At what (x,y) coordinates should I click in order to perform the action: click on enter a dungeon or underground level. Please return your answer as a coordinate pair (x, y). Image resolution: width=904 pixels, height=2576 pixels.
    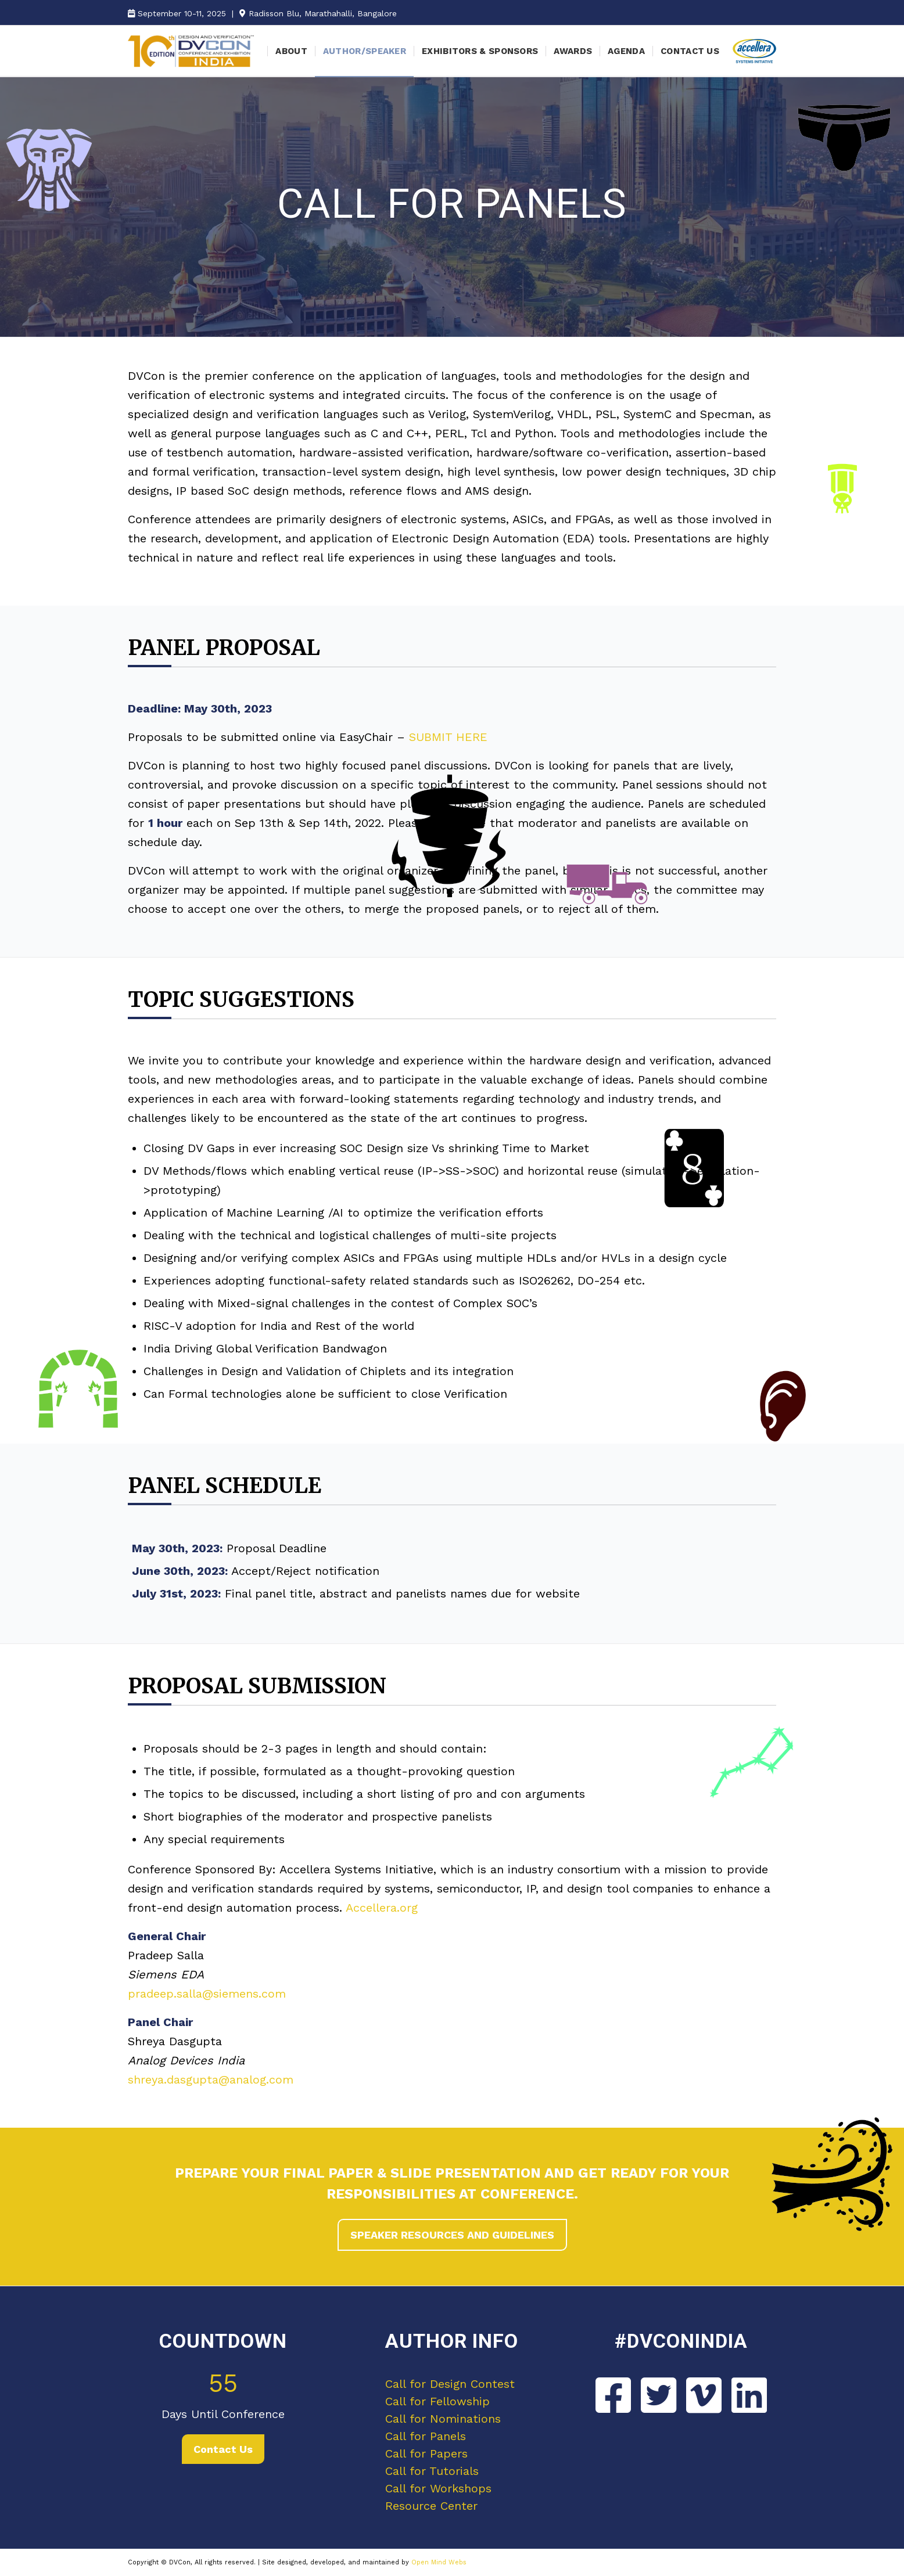
    Looking at the image, I should click on (78, 1388).